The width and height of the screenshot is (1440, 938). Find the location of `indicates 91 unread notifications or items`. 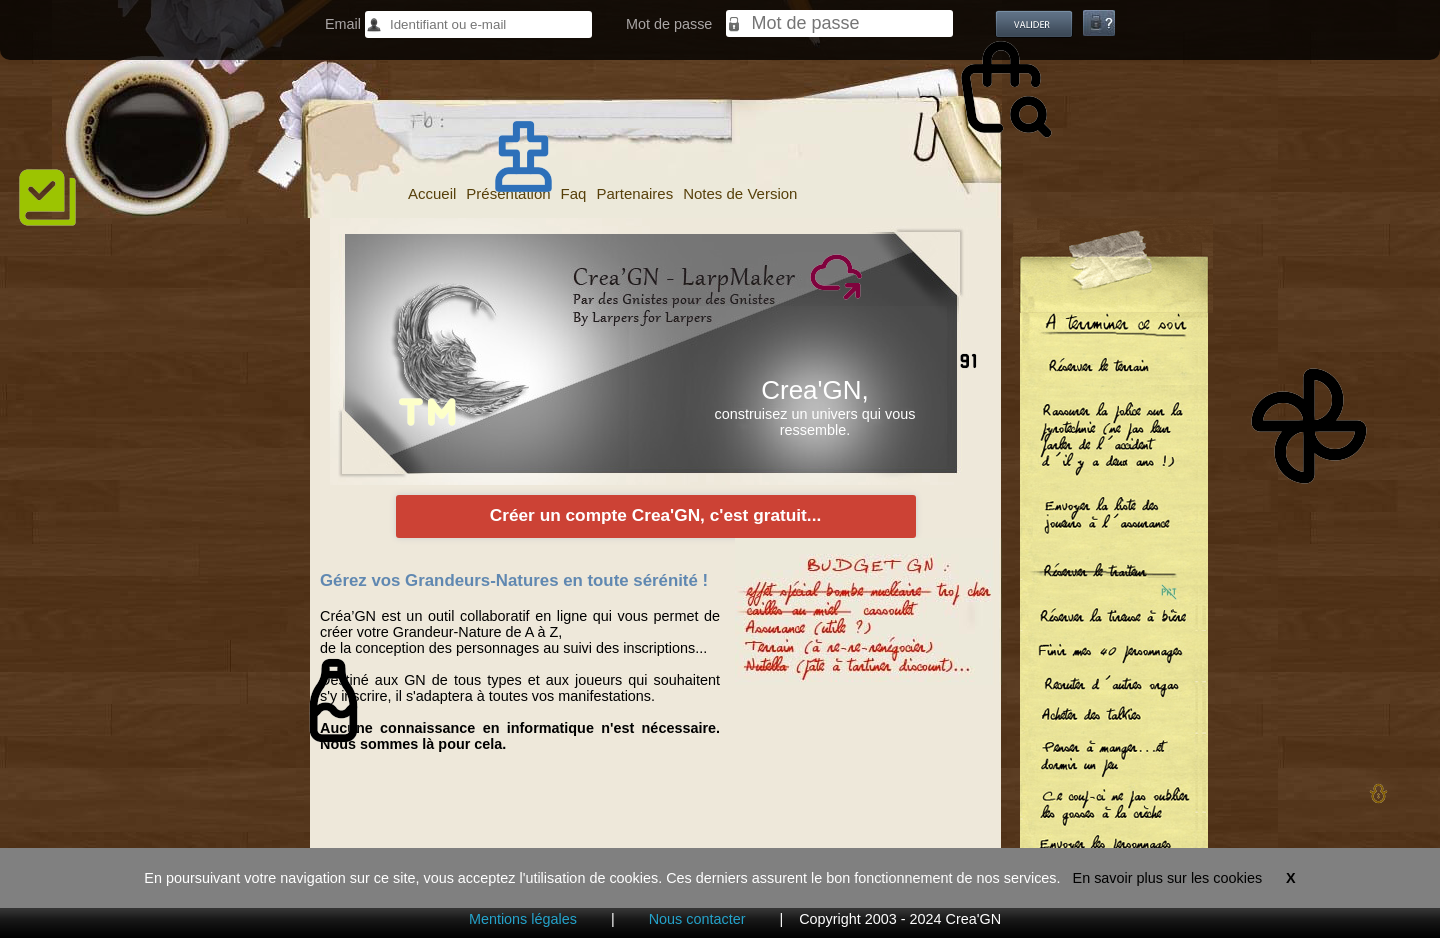

indicates 91 unread notifications or items is located at coordinates (969, 361).